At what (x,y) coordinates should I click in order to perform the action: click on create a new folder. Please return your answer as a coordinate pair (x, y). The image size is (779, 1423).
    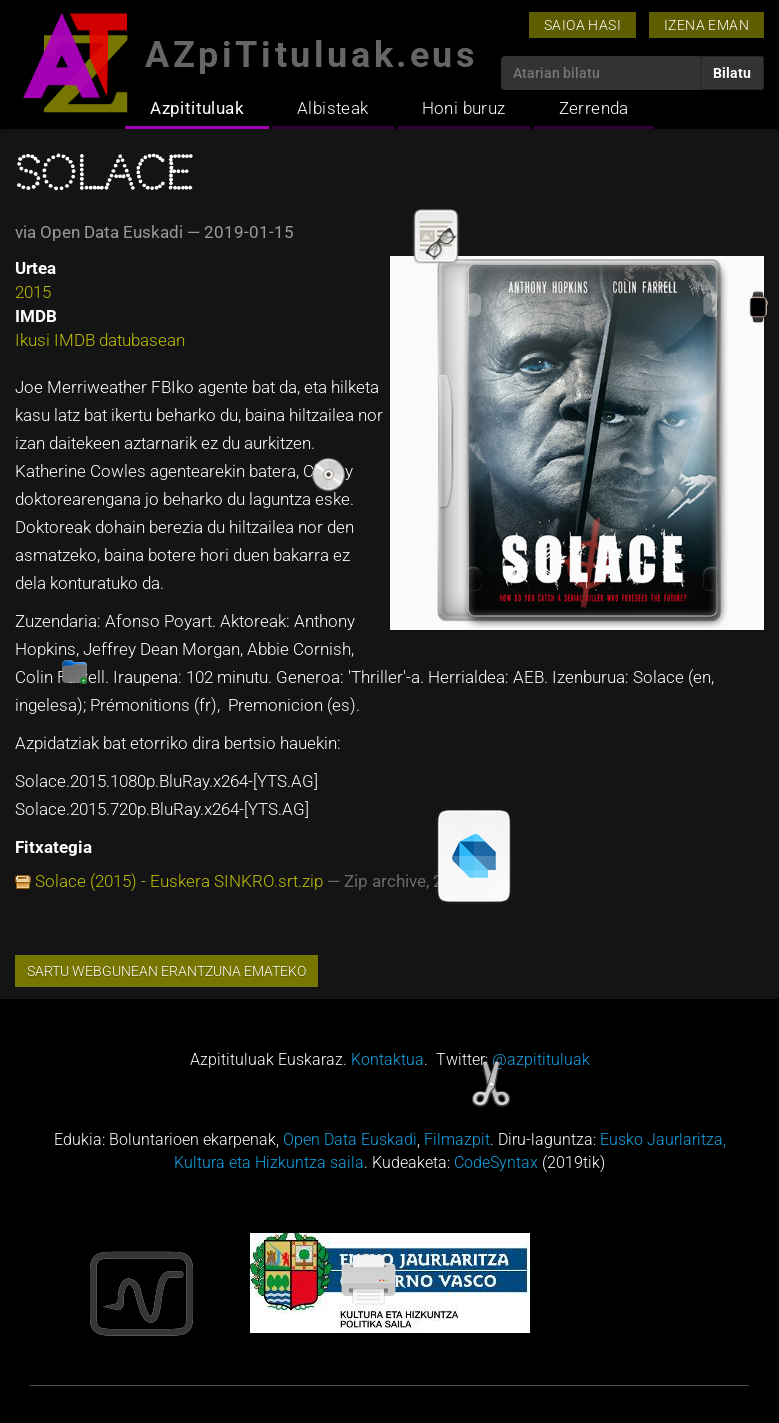
    Looking at the image, I should click on (74, 671).